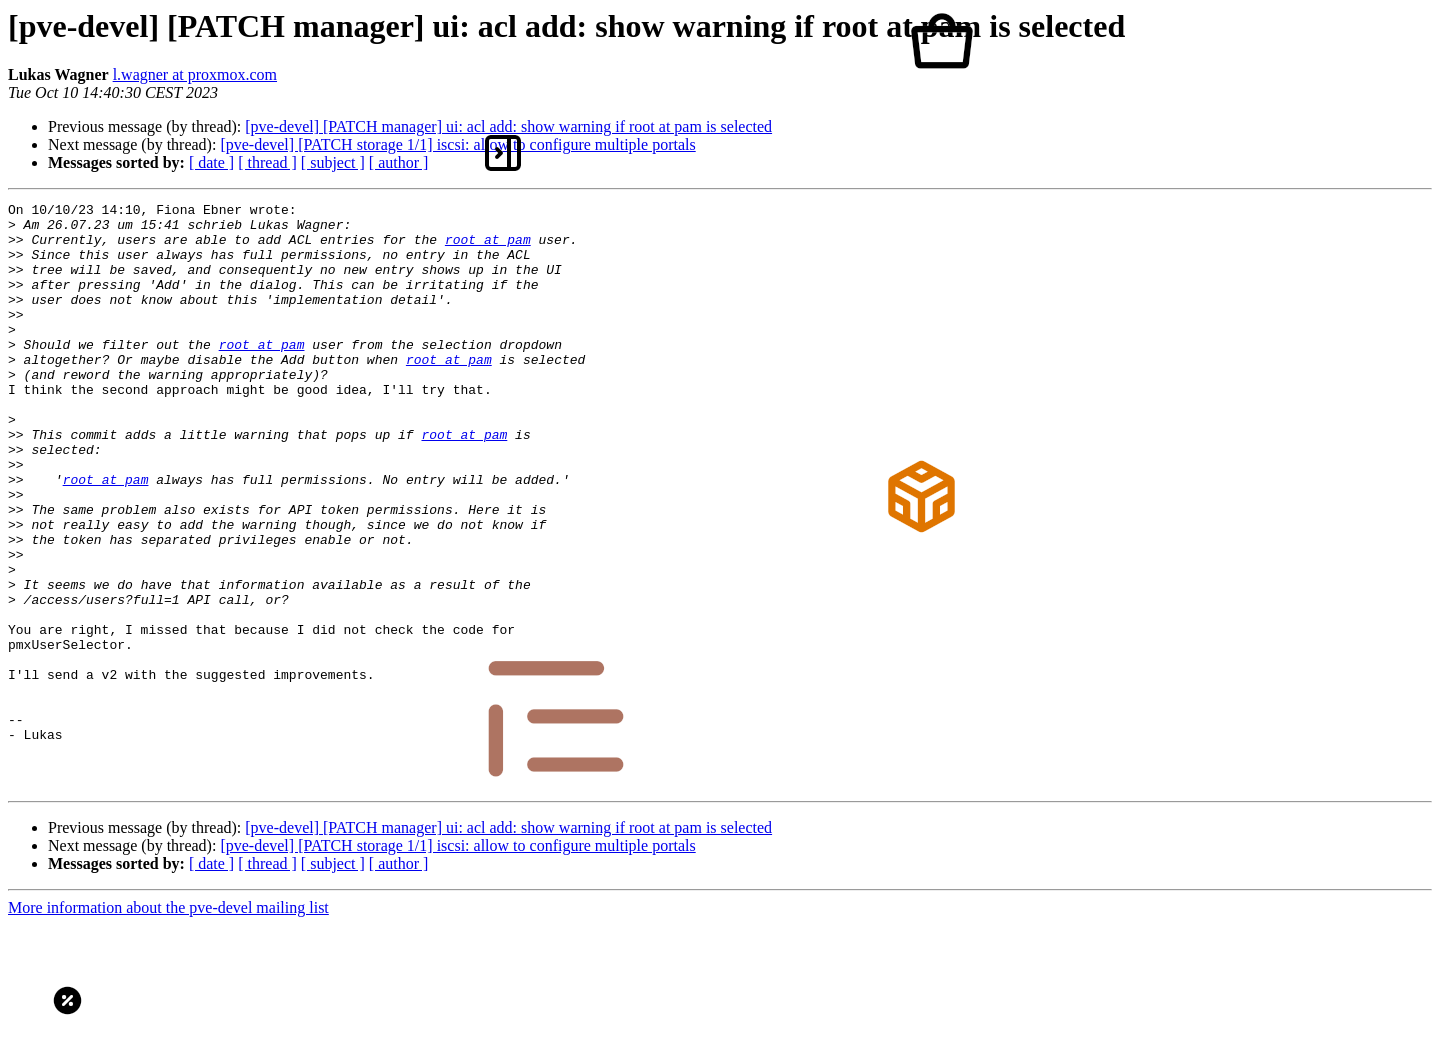 The height and width of the screenshot is (1042, 1440). I want to click on open codesandbox development environment, so click(921, 496).